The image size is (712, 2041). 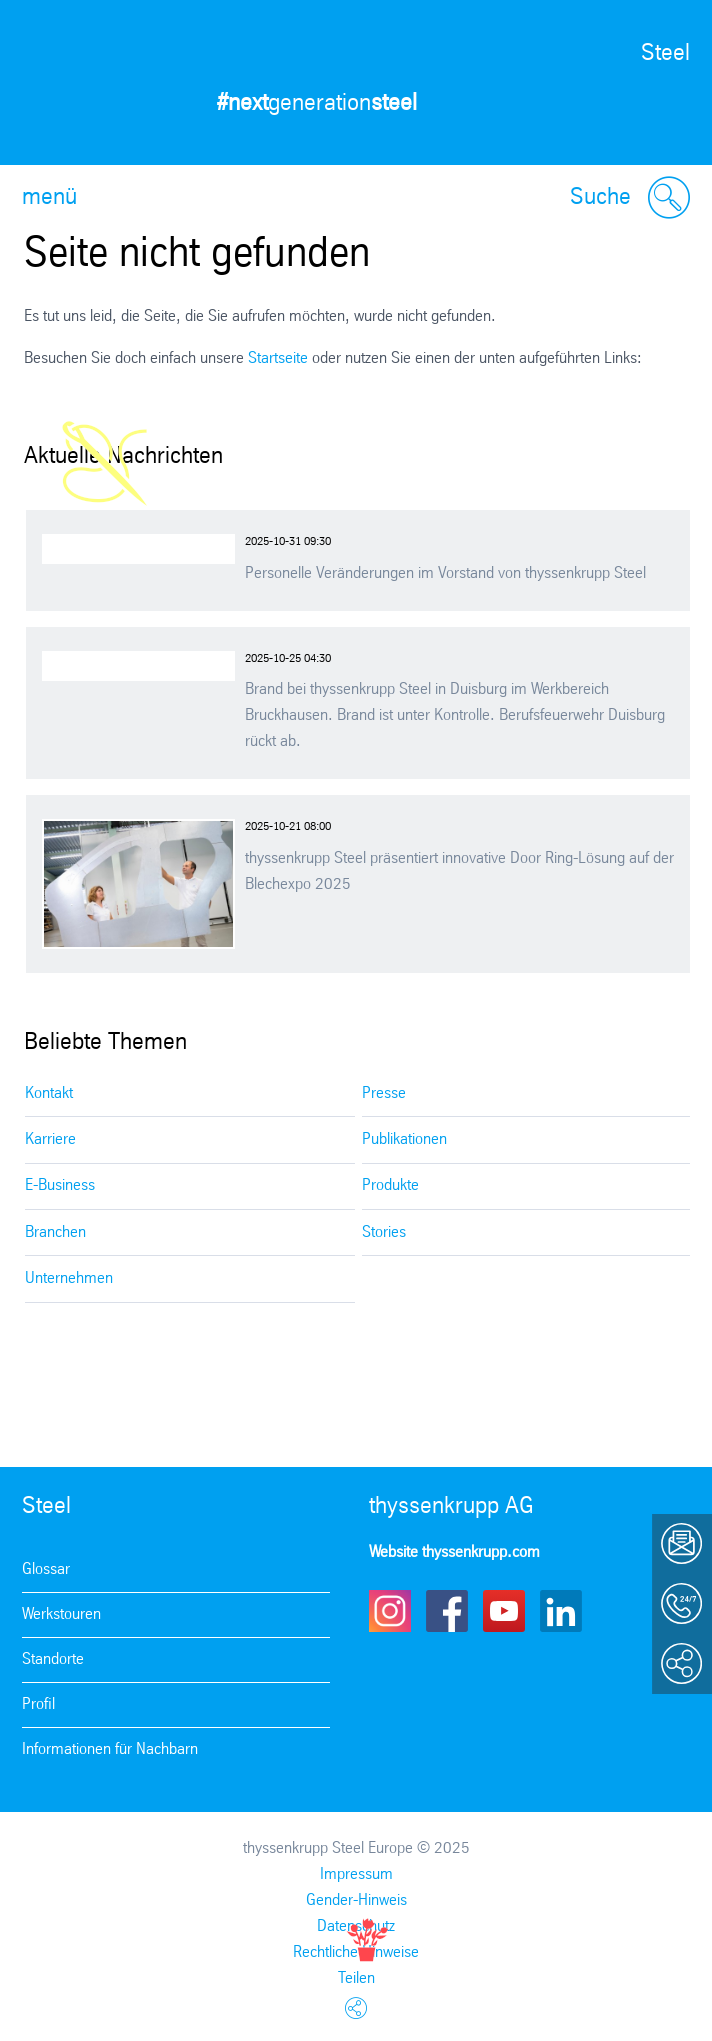 I want to click on access gardening or plant care features, so click(x=367, y=1940).